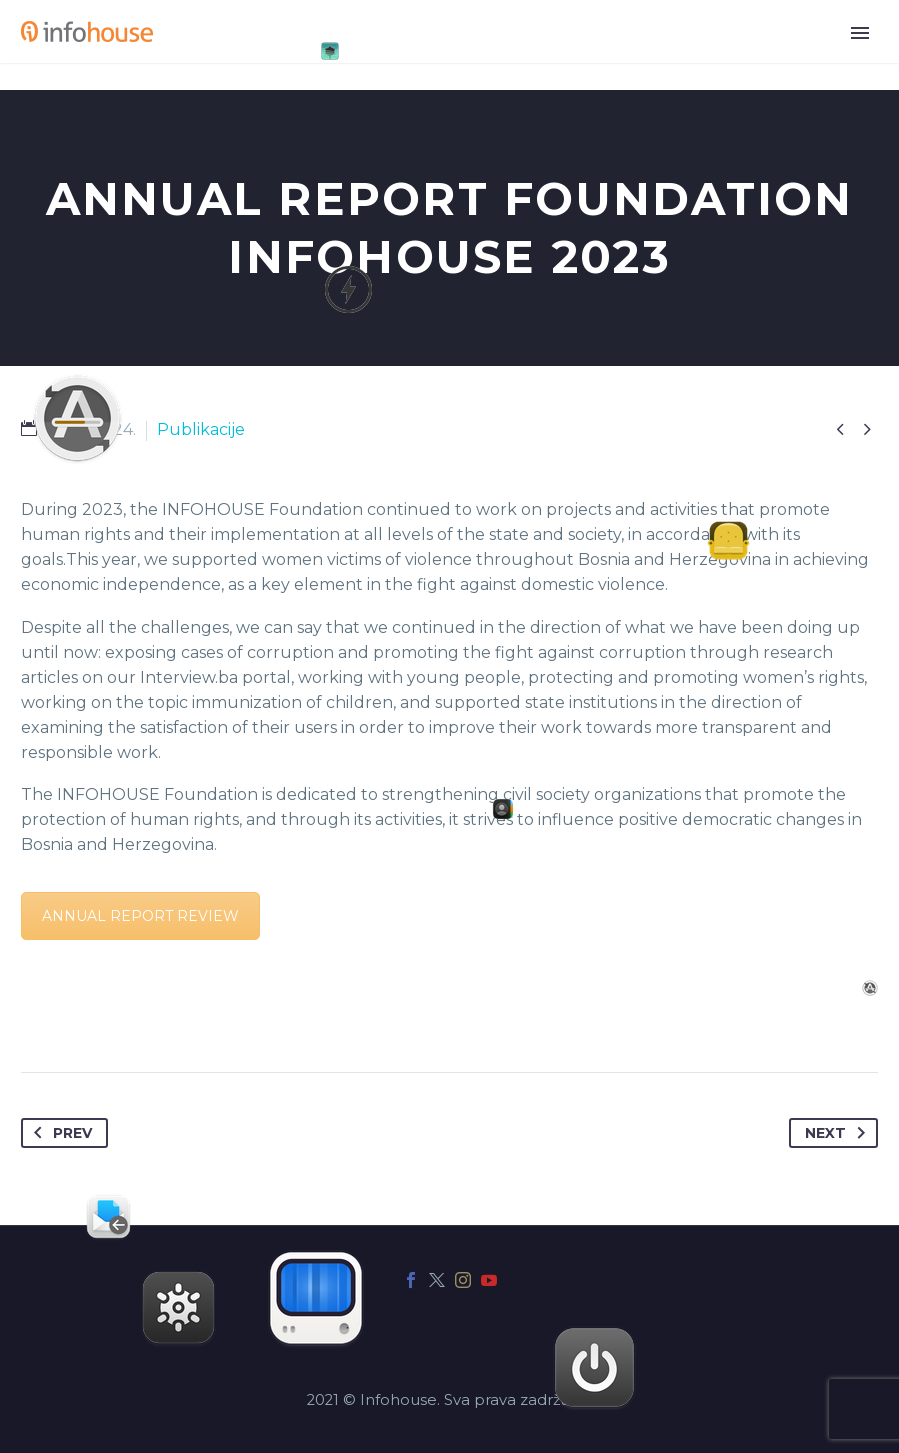 This screenshot has width=899, height=1453. I want to click on open the contacts app, so click(503, 809).